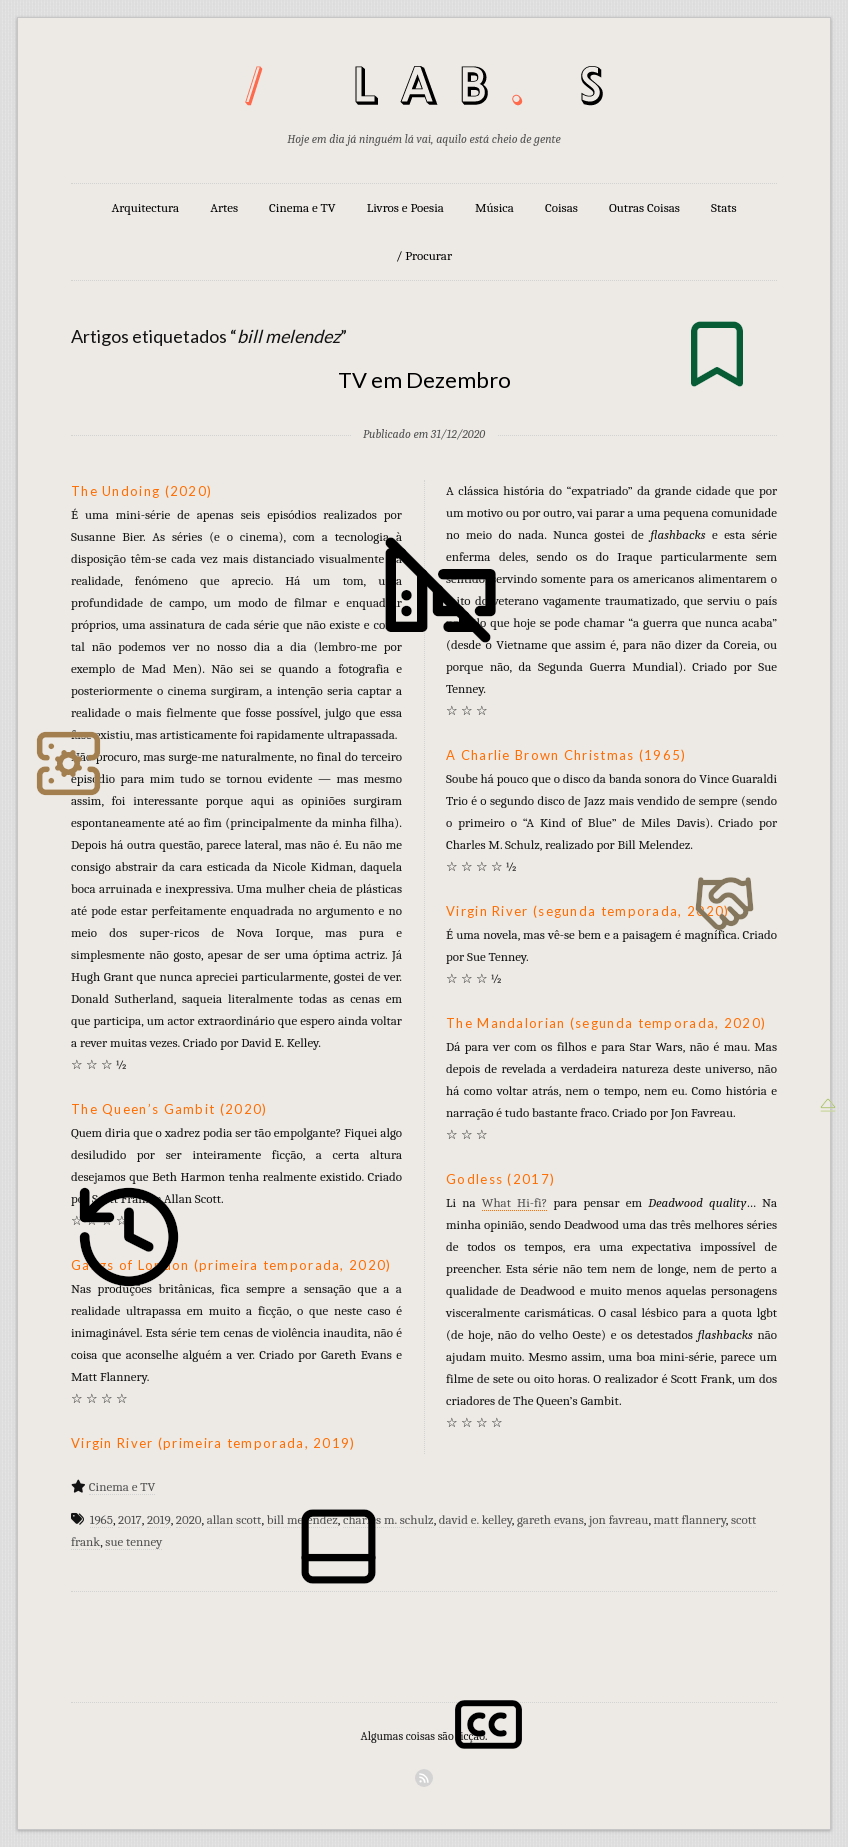 This screenshot has height=1847, width=848. What do you see at coordinates (68, 763) in the screenshot?
I see `access server configuration settings` at bounding box center [68, 763].